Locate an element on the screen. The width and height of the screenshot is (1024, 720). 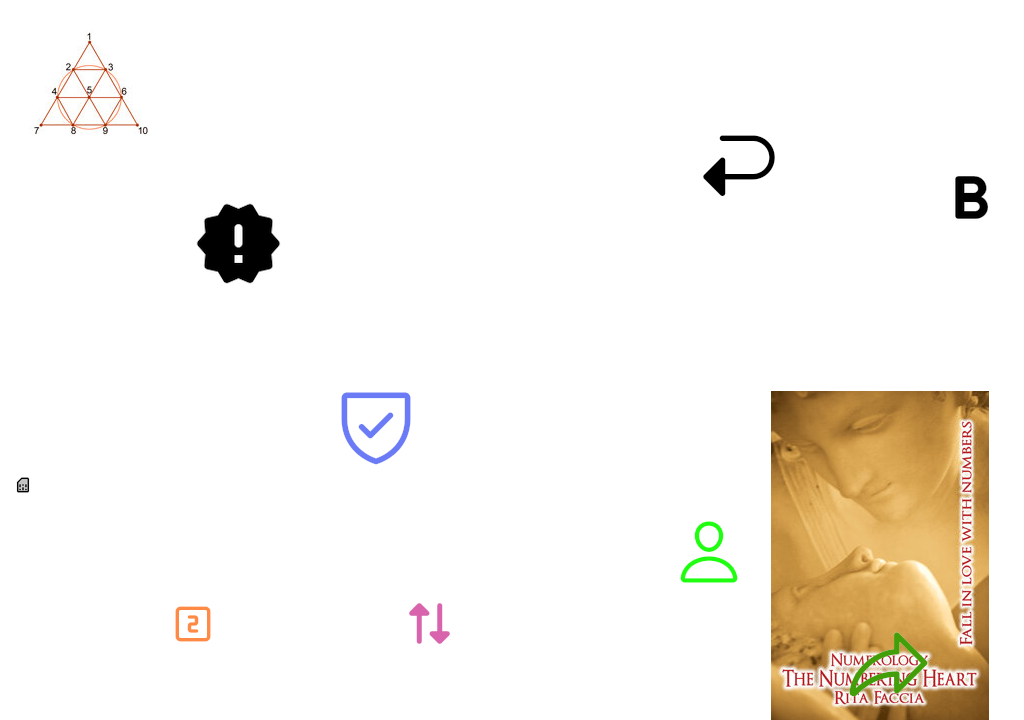
view your profile is located at coordinates (709, 552).